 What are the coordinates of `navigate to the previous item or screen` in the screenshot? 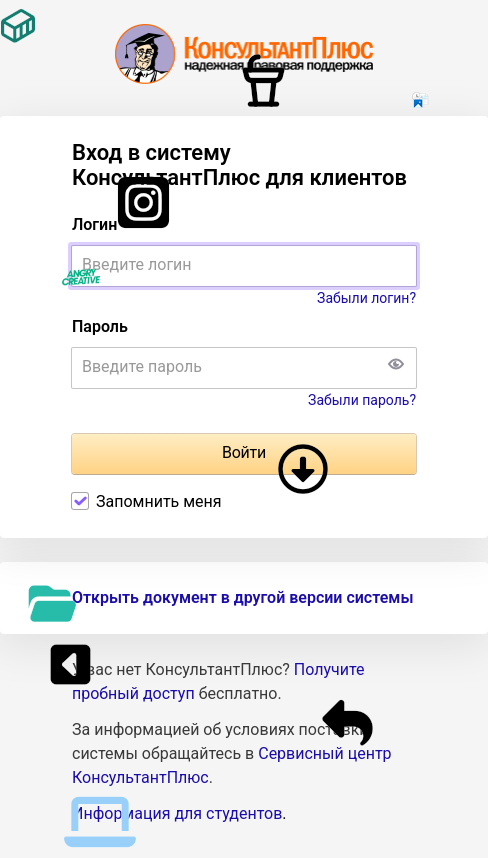 It's located at (70, 664).